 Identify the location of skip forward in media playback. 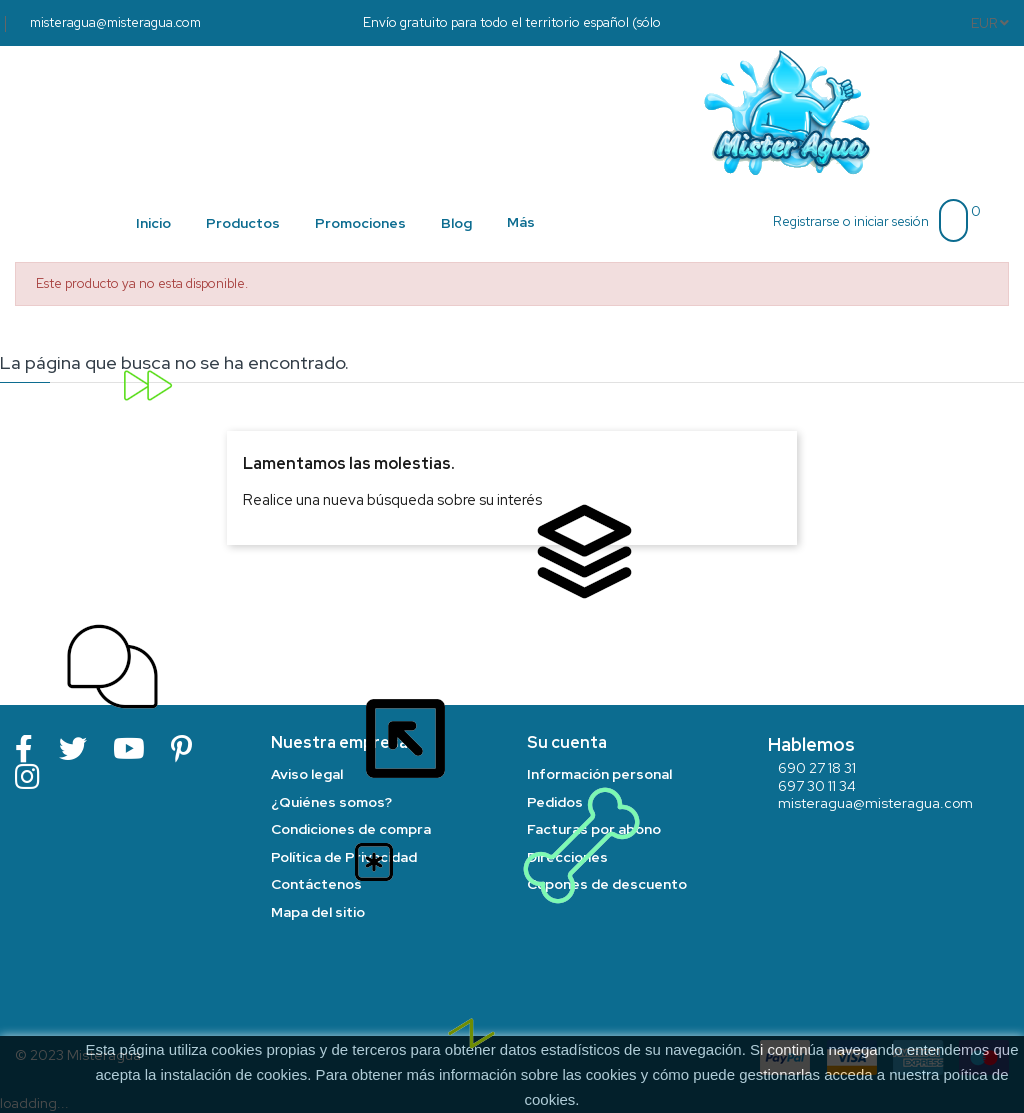
(144, 385).